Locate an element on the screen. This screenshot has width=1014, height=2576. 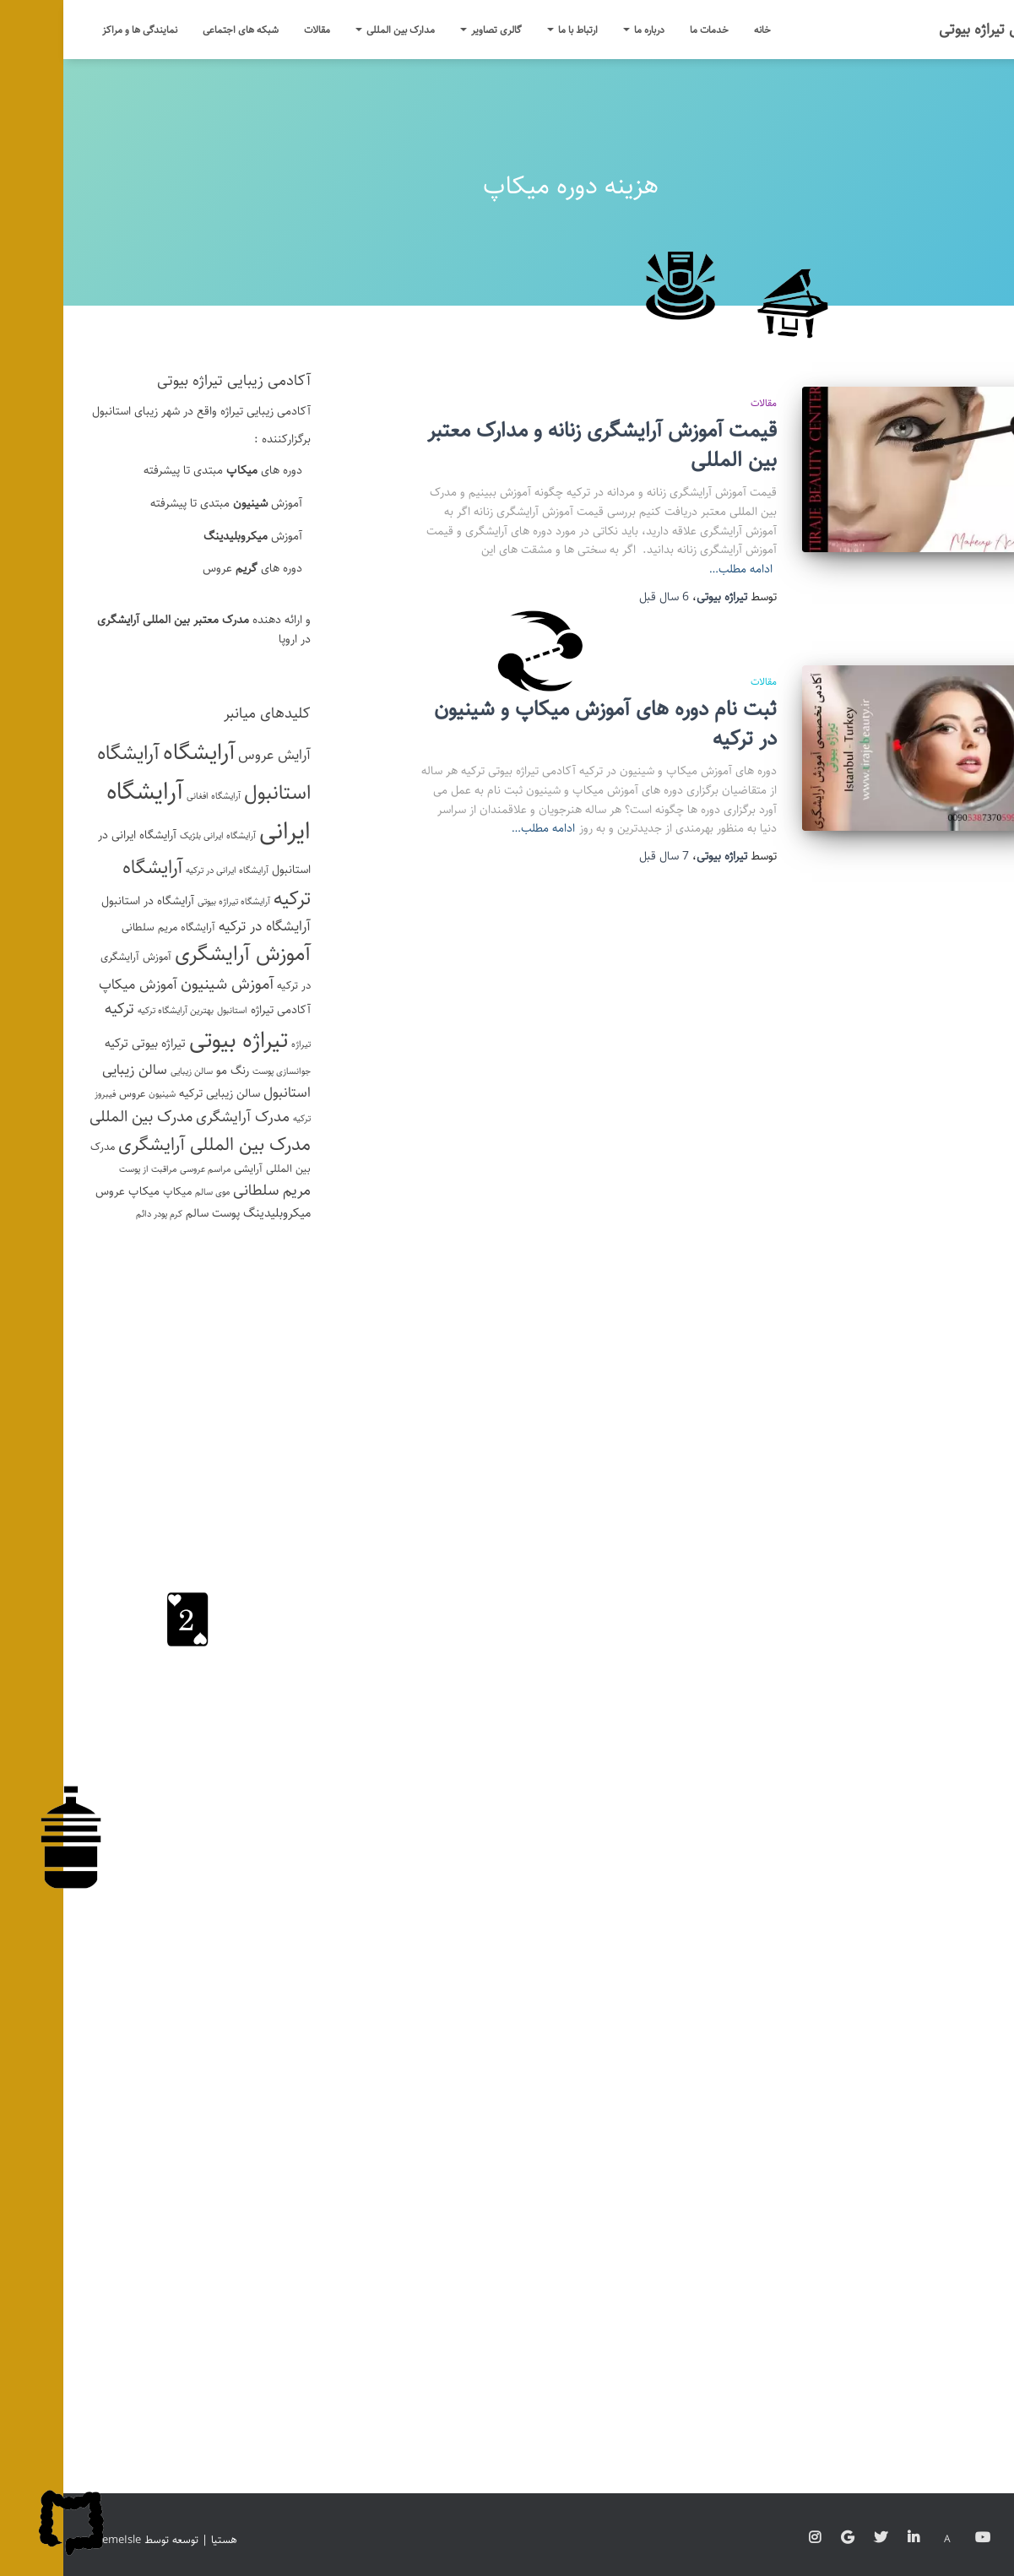
tap to confirm or activate is located at coordinates (681, 286).